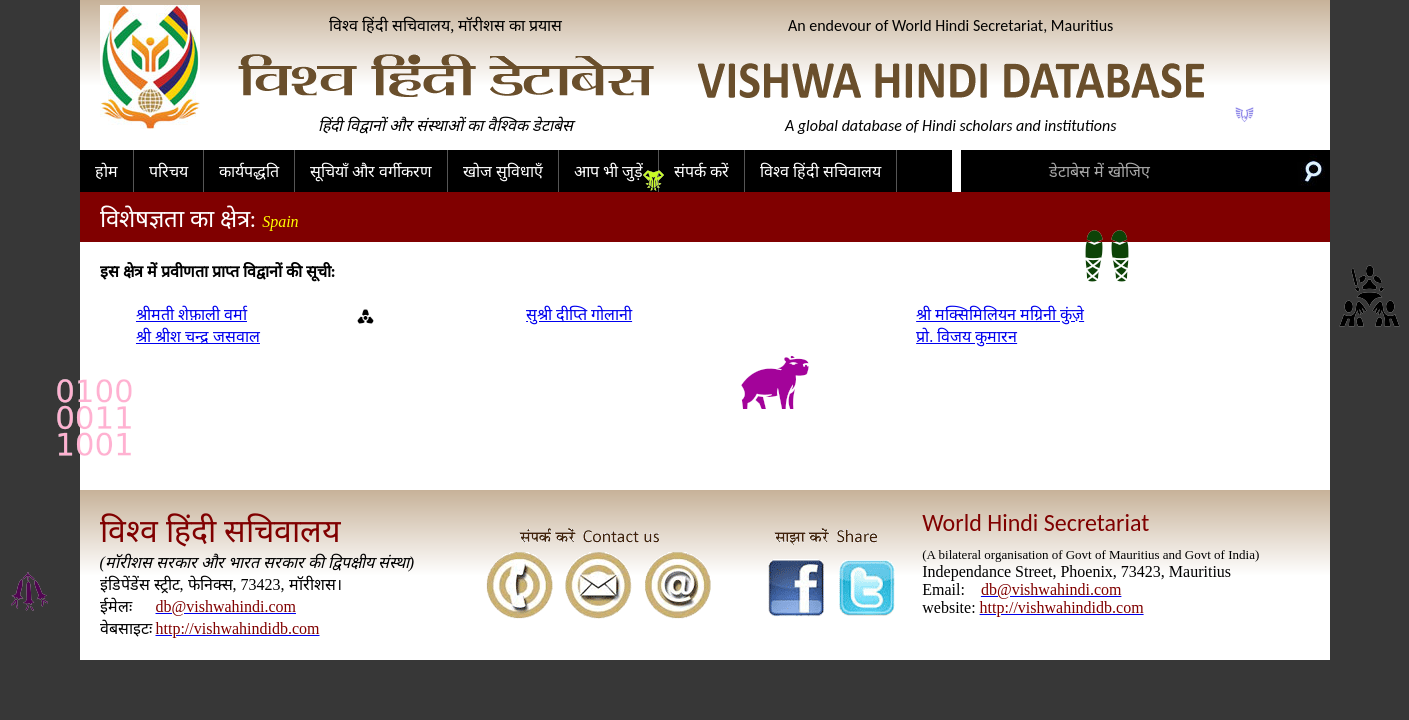 The height and width of the screenshot is (720, 1409). I want to click on access computing or data processing features, so click(94, 417).